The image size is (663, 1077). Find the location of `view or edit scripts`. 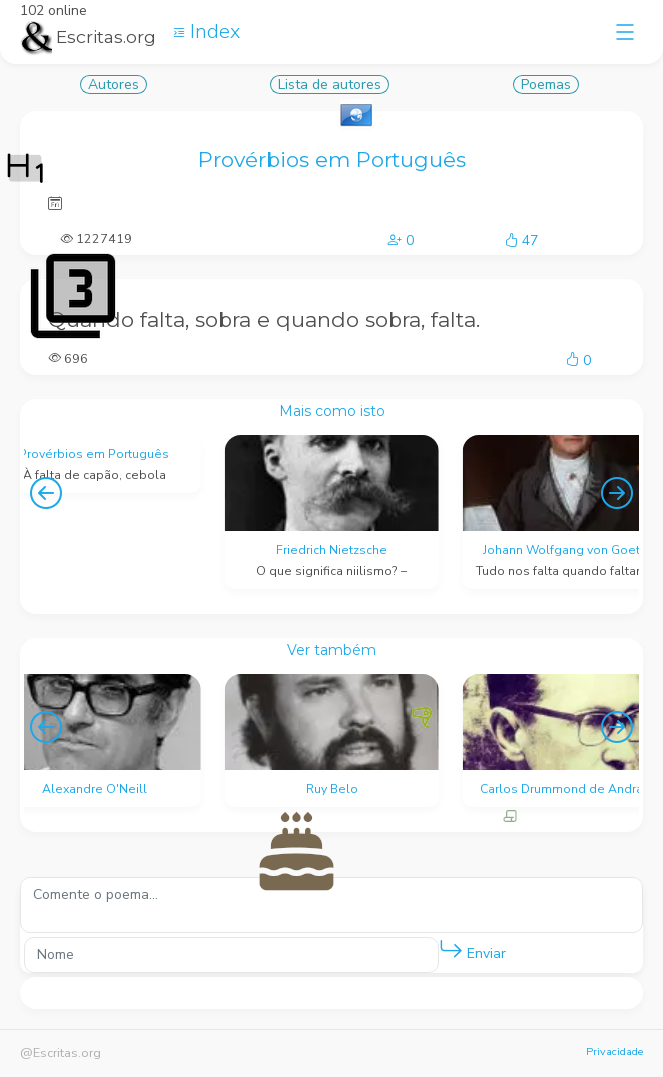

view or edit scripts is located at coordinates (510, 816).